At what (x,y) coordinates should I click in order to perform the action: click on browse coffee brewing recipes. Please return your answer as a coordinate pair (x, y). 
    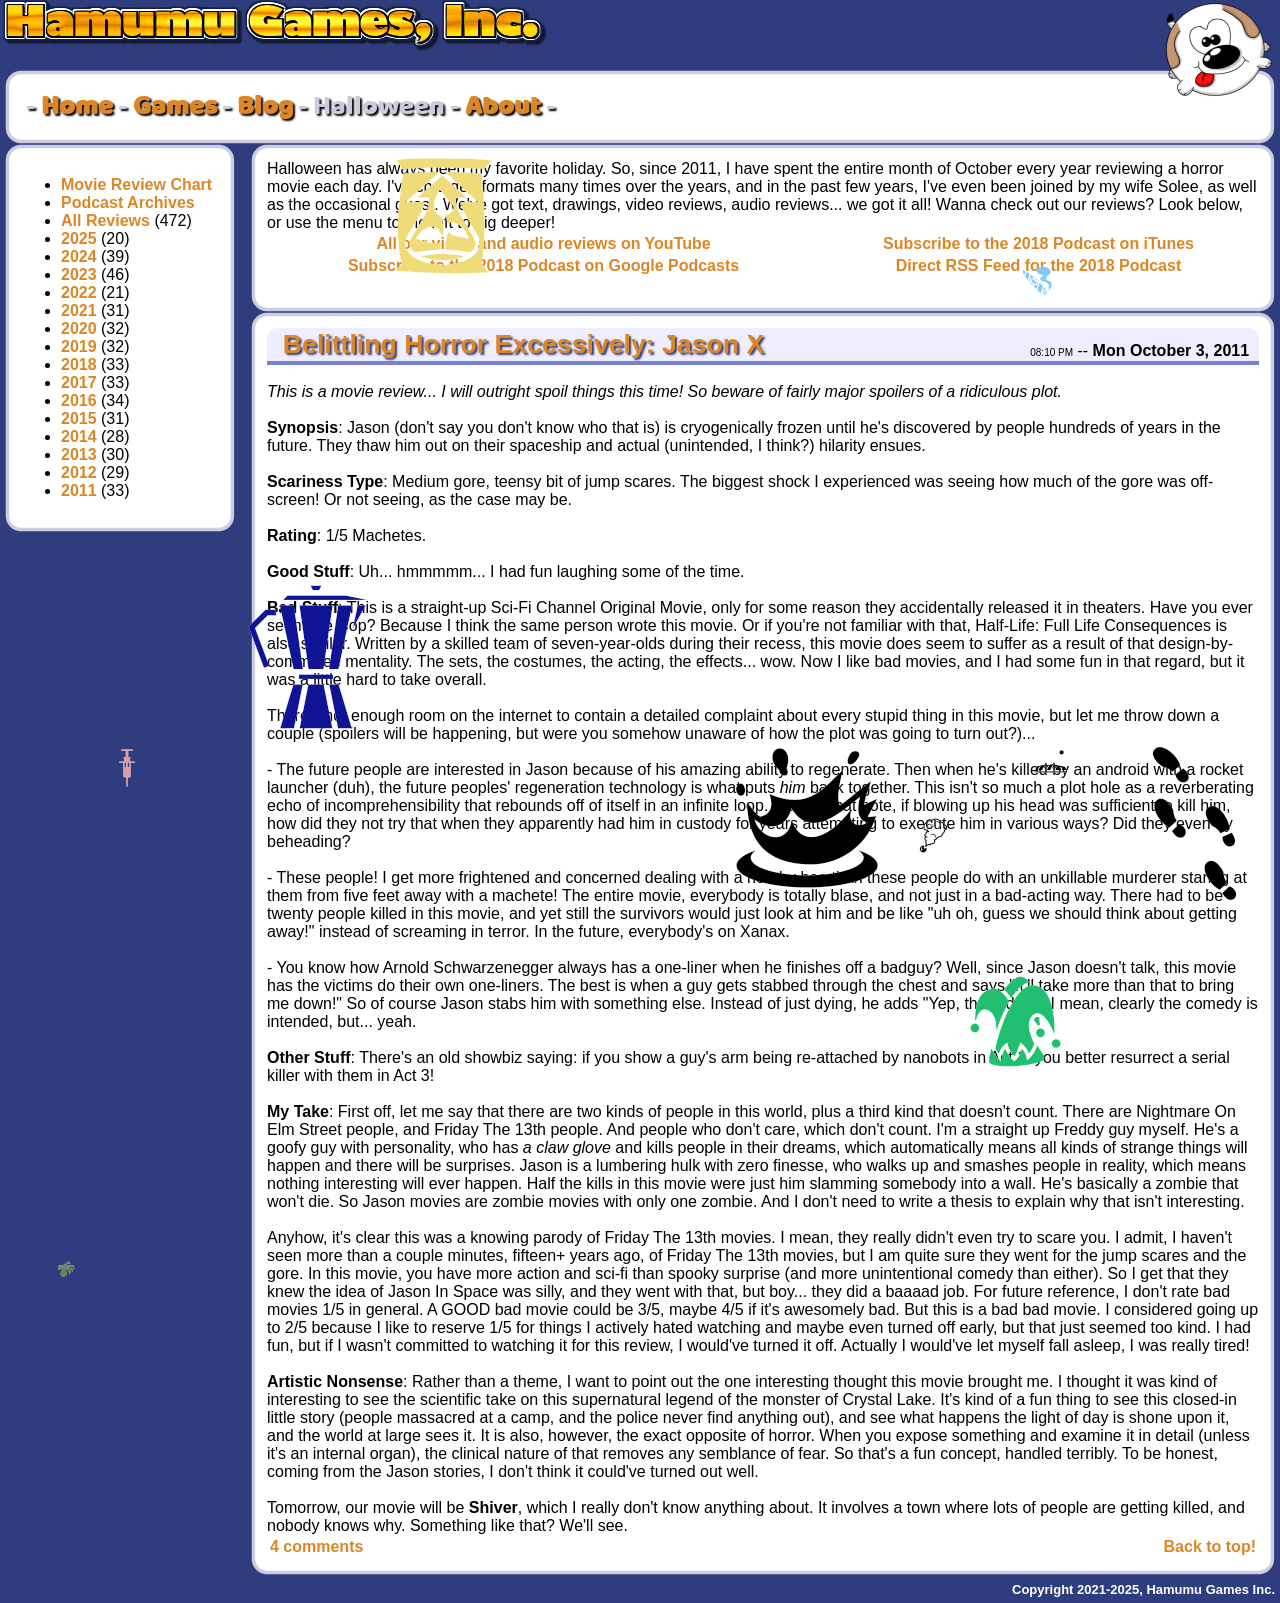
    Looking at the image, I should click on (316, 657).